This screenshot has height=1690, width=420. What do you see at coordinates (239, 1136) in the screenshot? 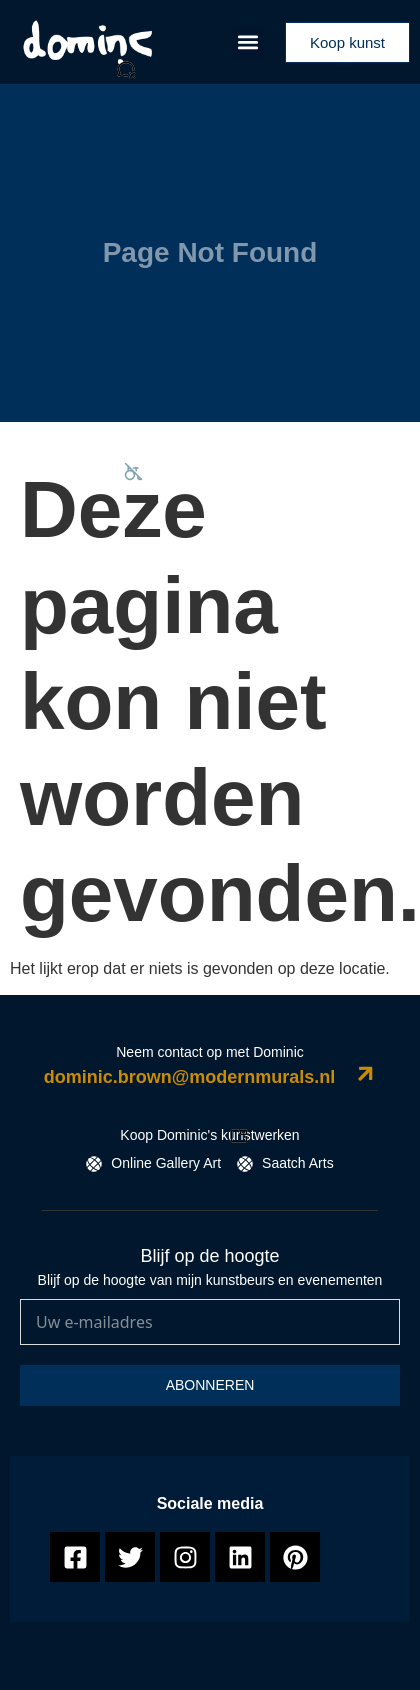
I see `enable picture-in-picture mode at top of screen` at bounding box center [239, 1136].